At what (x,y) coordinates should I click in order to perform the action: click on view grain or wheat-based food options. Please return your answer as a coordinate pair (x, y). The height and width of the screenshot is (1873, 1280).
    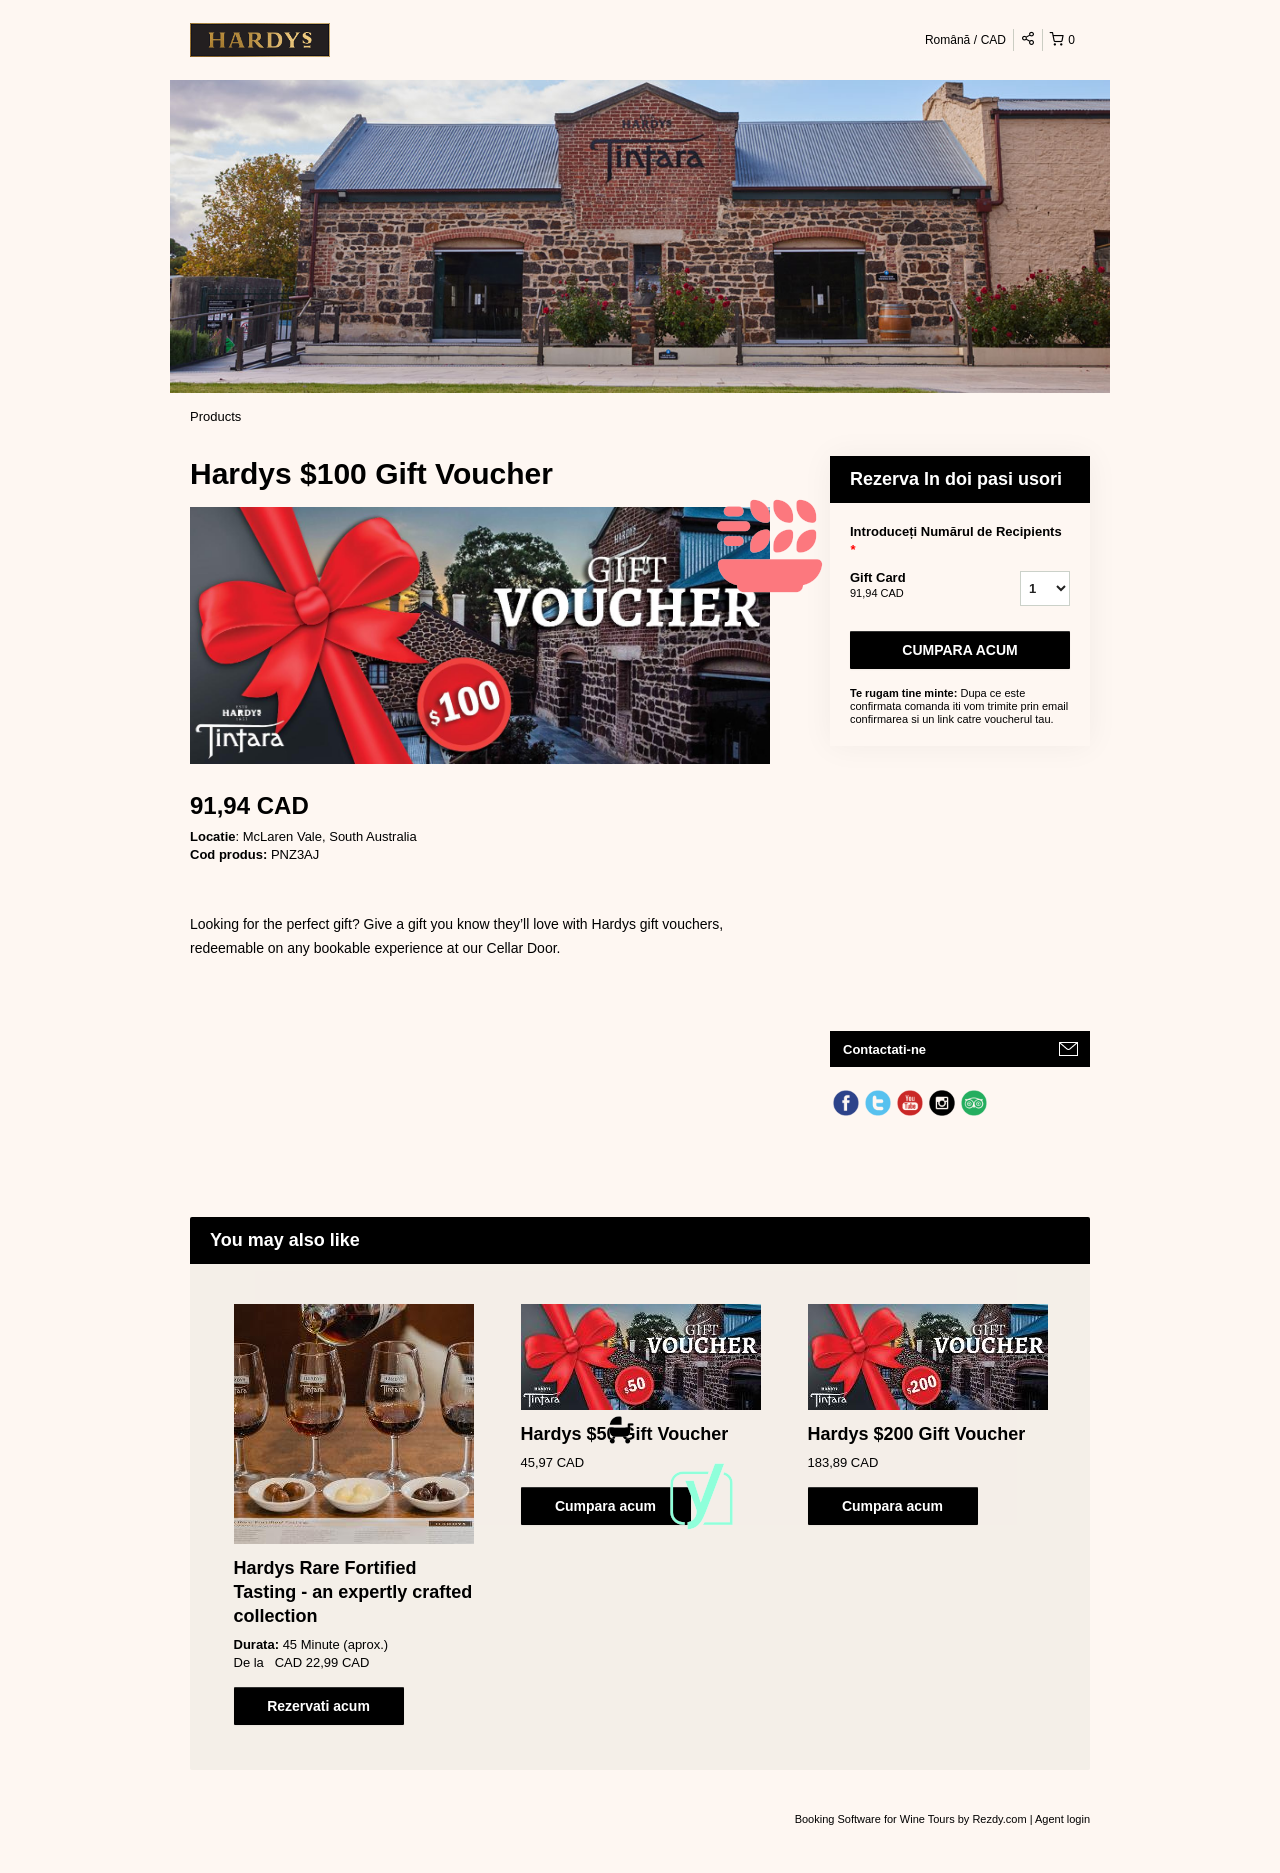
    Looking at the image, I should click on (770, 546).